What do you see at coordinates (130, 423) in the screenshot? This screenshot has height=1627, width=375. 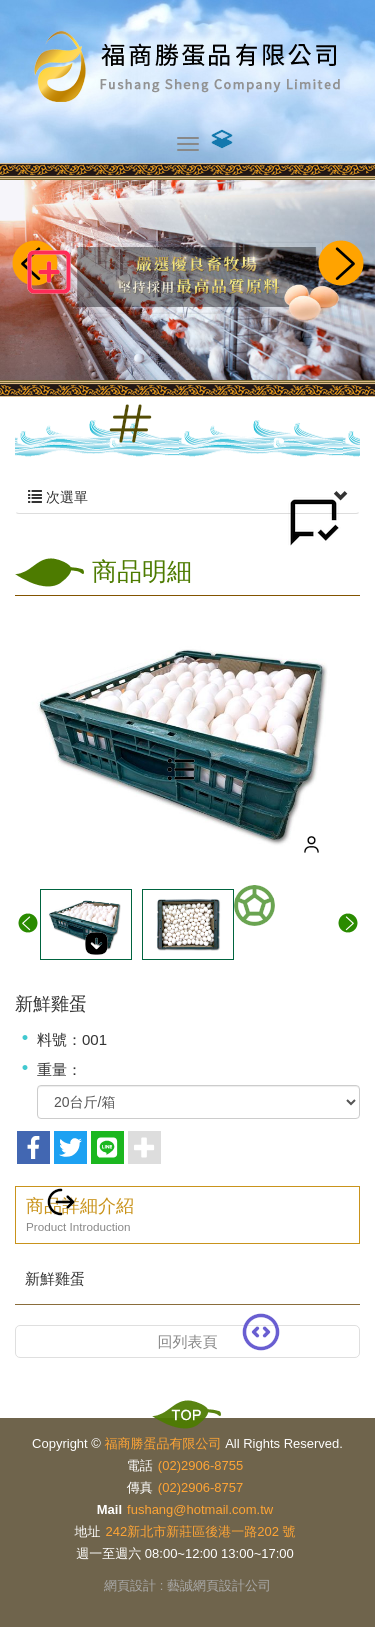 I see `view or add hashtags` at bounding box center [130, 423].